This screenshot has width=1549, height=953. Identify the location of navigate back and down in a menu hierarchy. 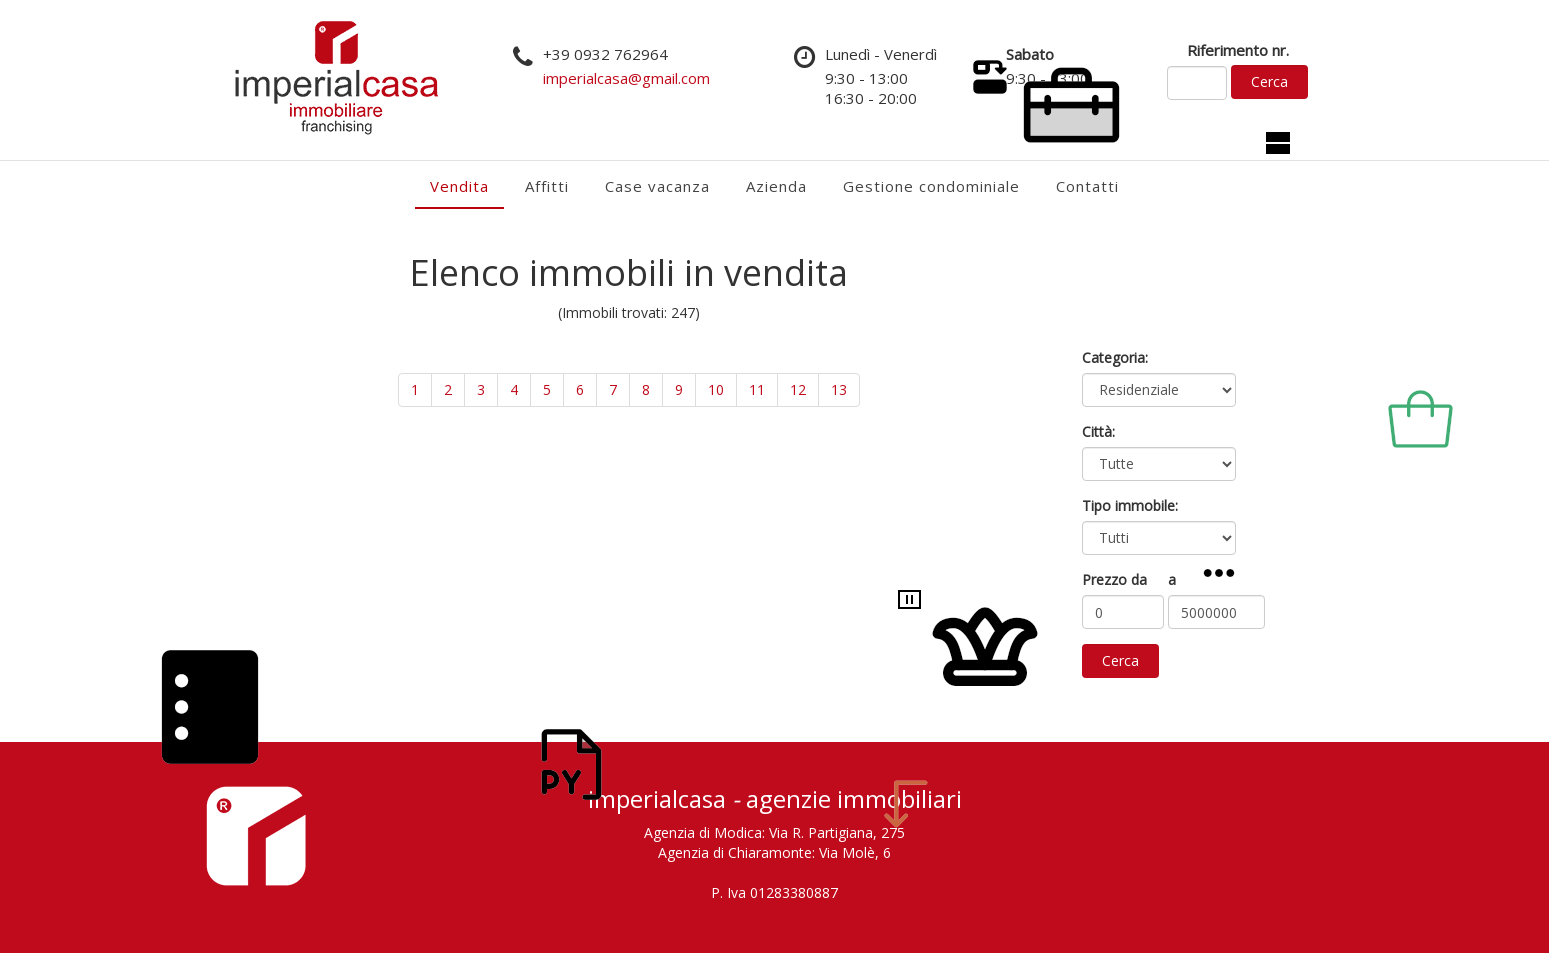
(906, 804).